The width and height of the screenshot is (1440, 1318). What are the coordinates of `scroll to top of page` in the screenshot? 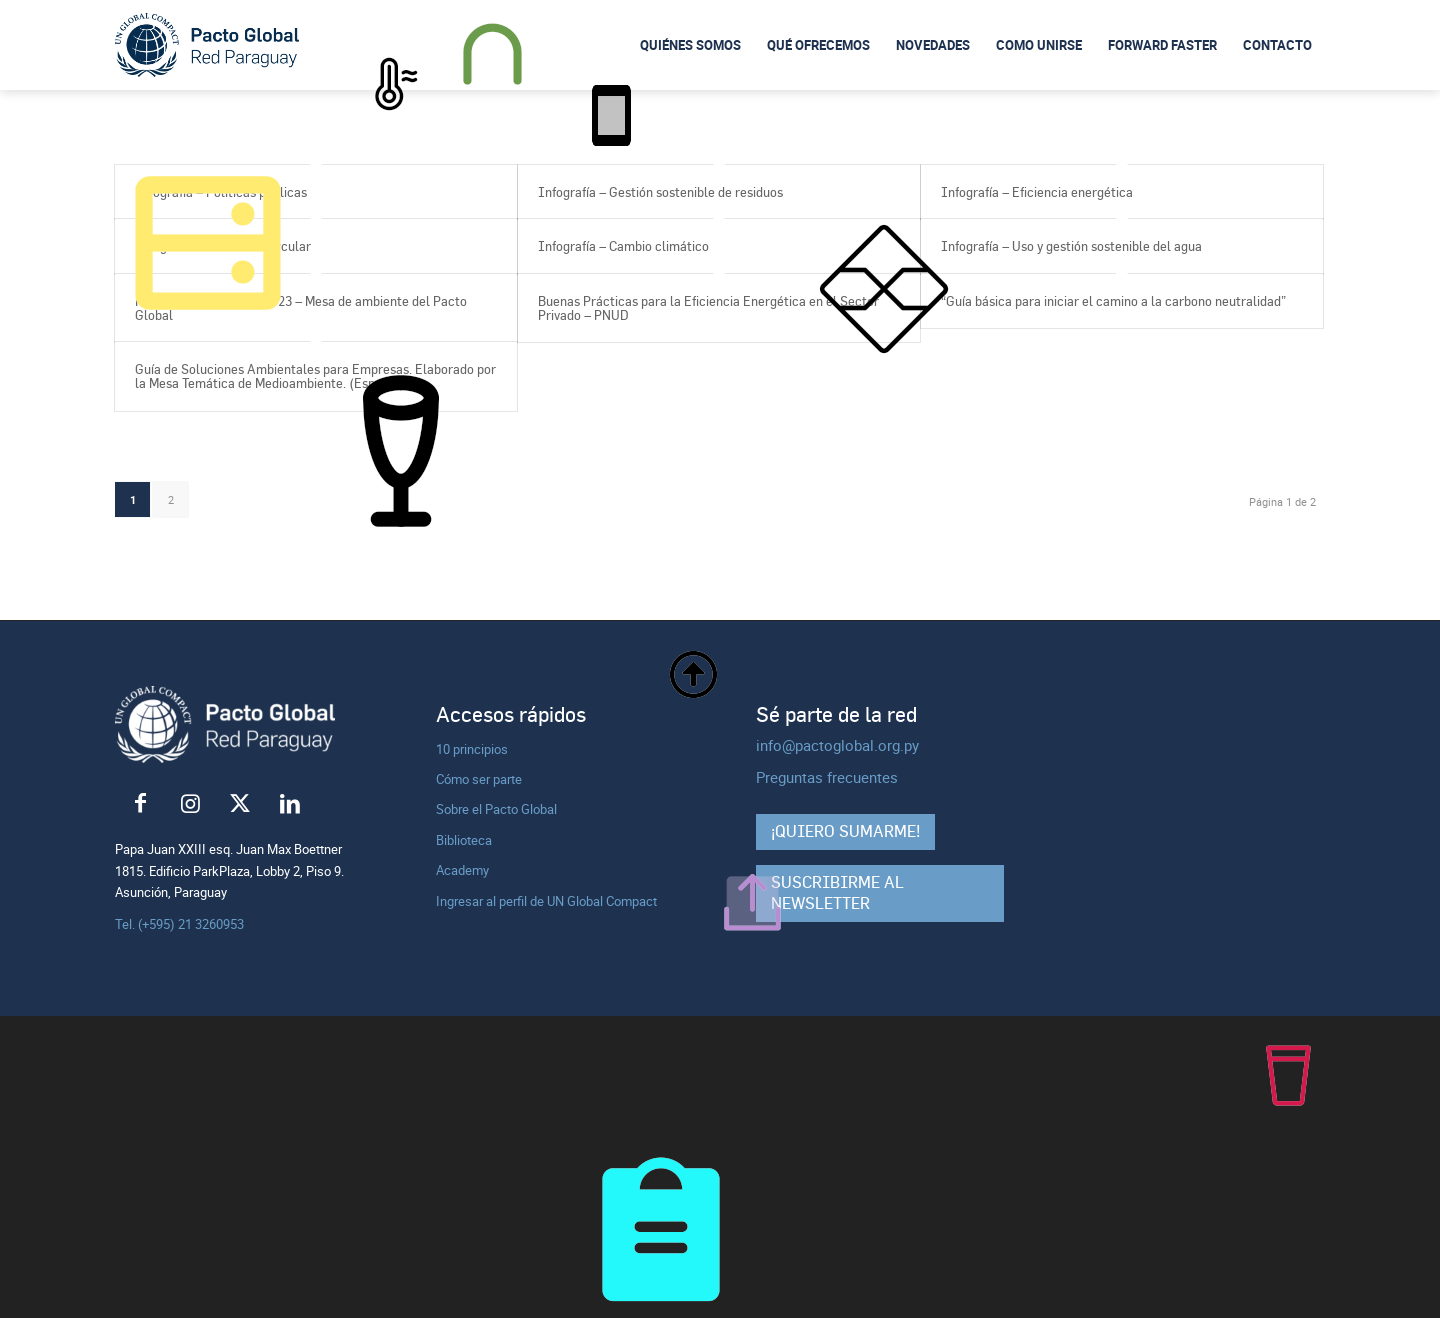 It's located at (693, 674).